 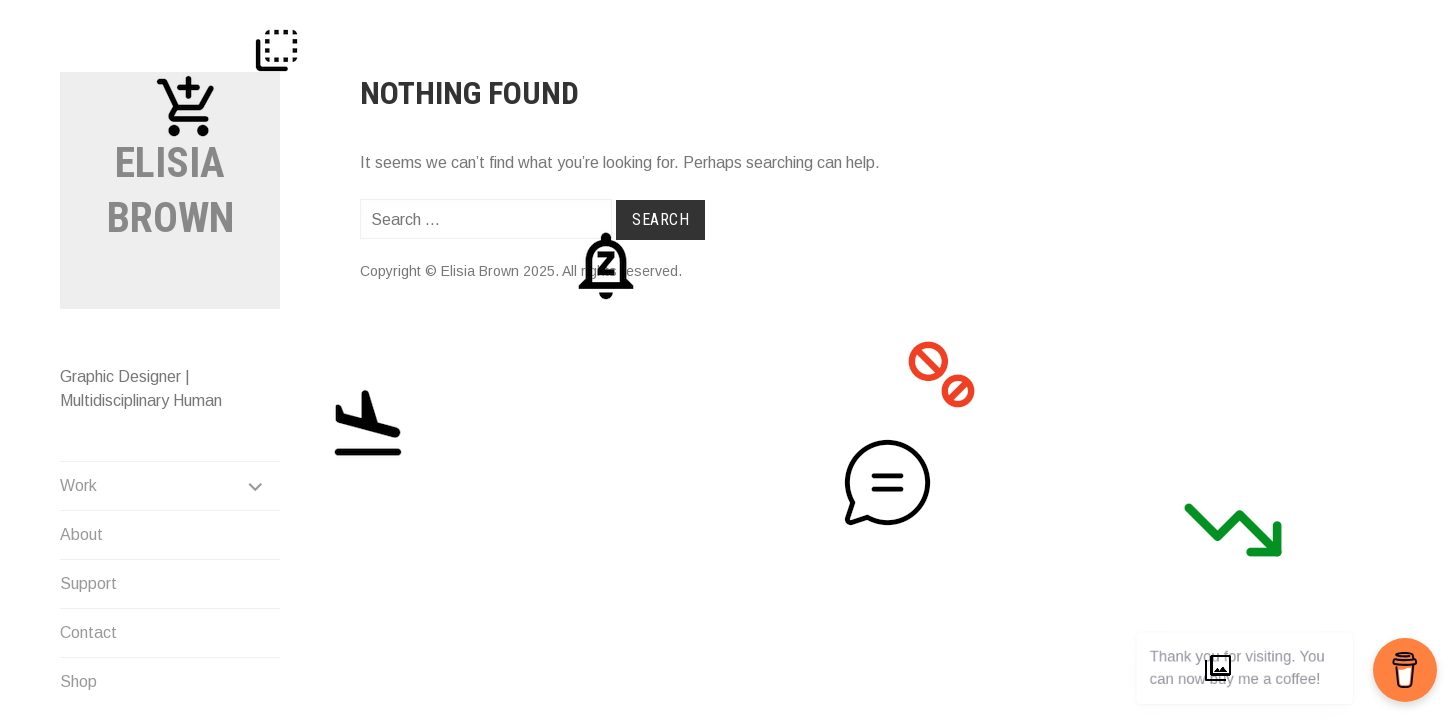 I want to click on indicates arriving flight status, so click(x=368, y=424).